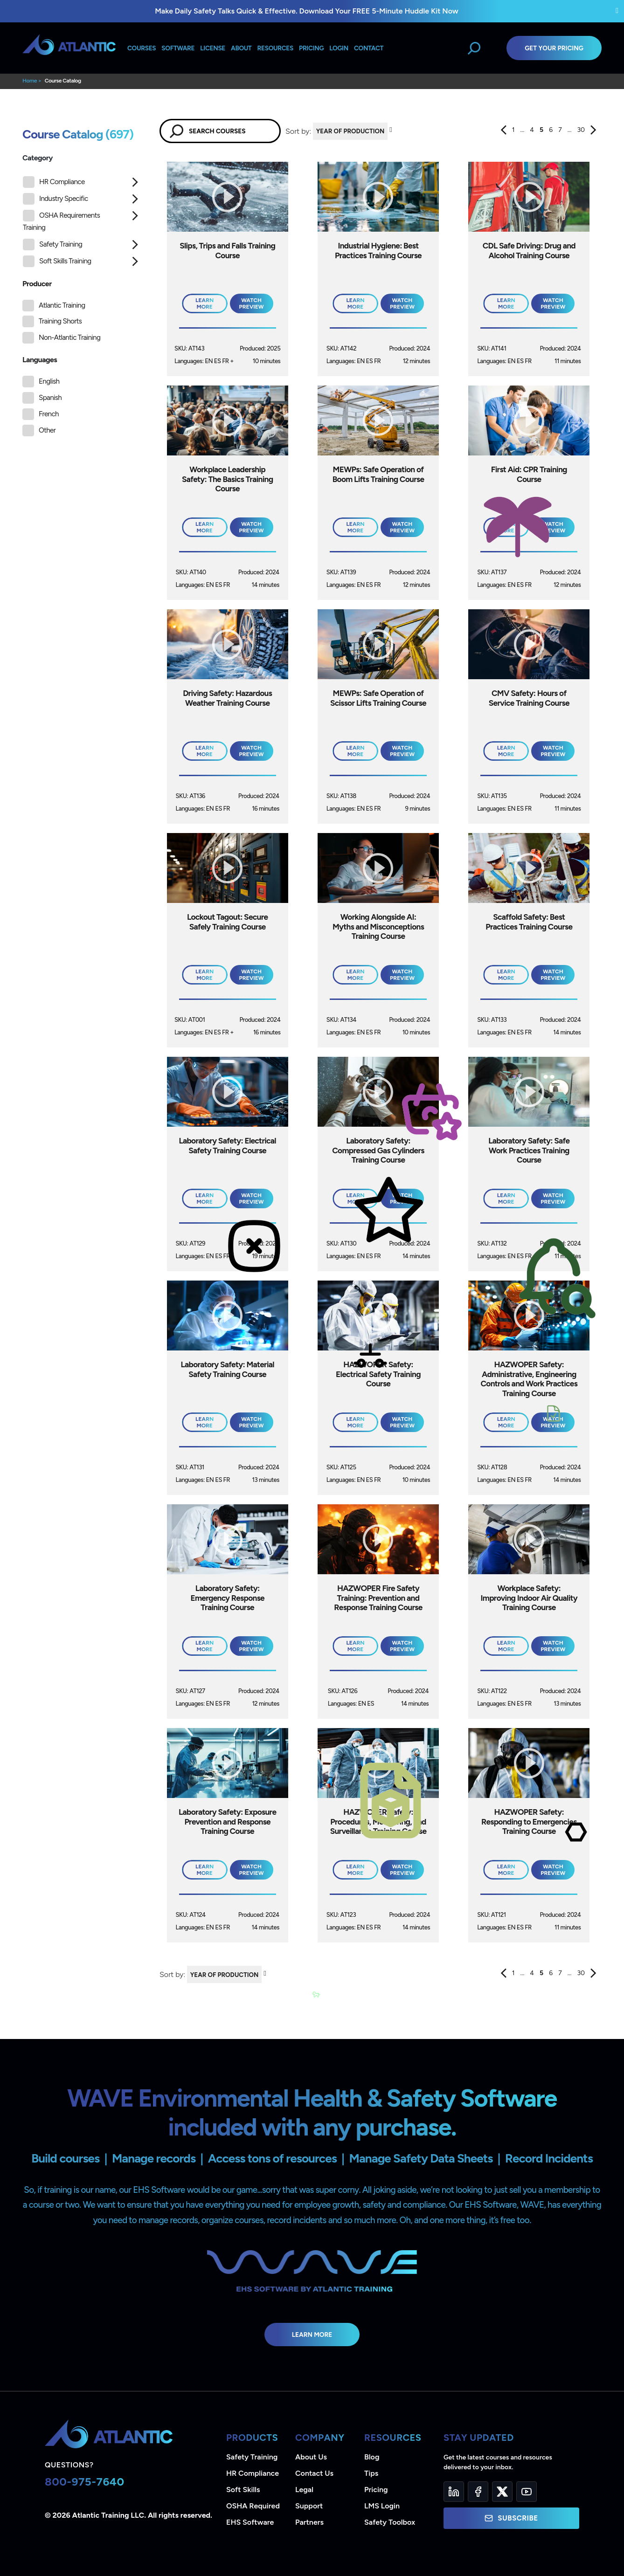  I want to click on add item to favorites, so click(388, 1212).